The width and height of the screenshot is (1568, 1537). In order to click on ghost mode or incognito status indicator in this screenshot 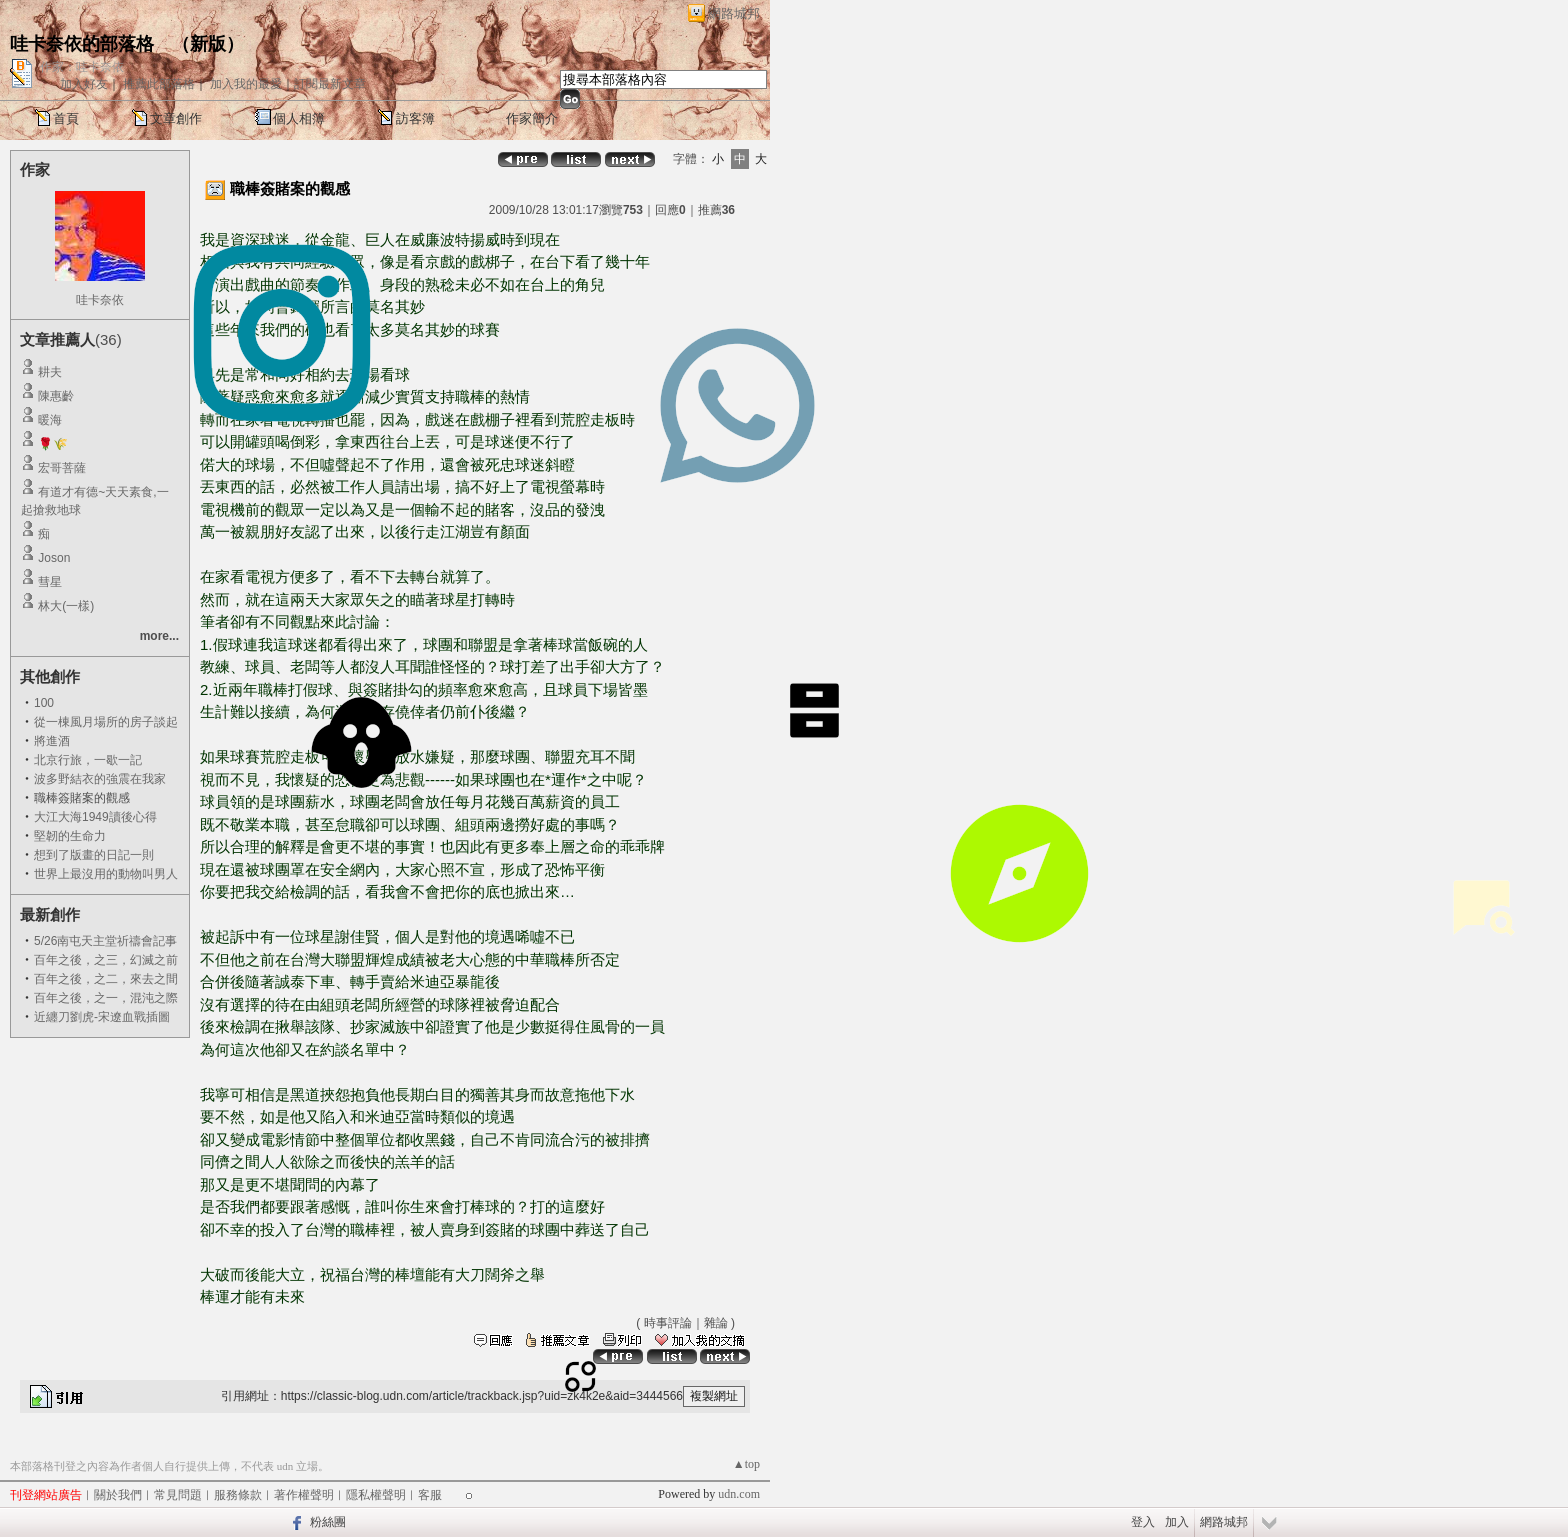, I will do `click(361, 742)`.